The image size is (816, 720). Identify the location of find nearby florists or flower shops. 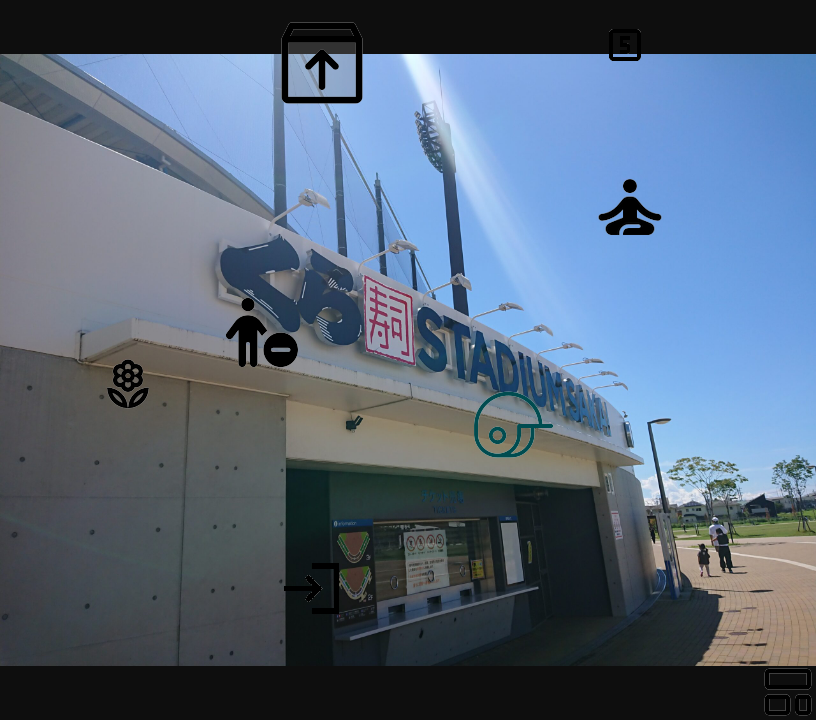
(128, 385).